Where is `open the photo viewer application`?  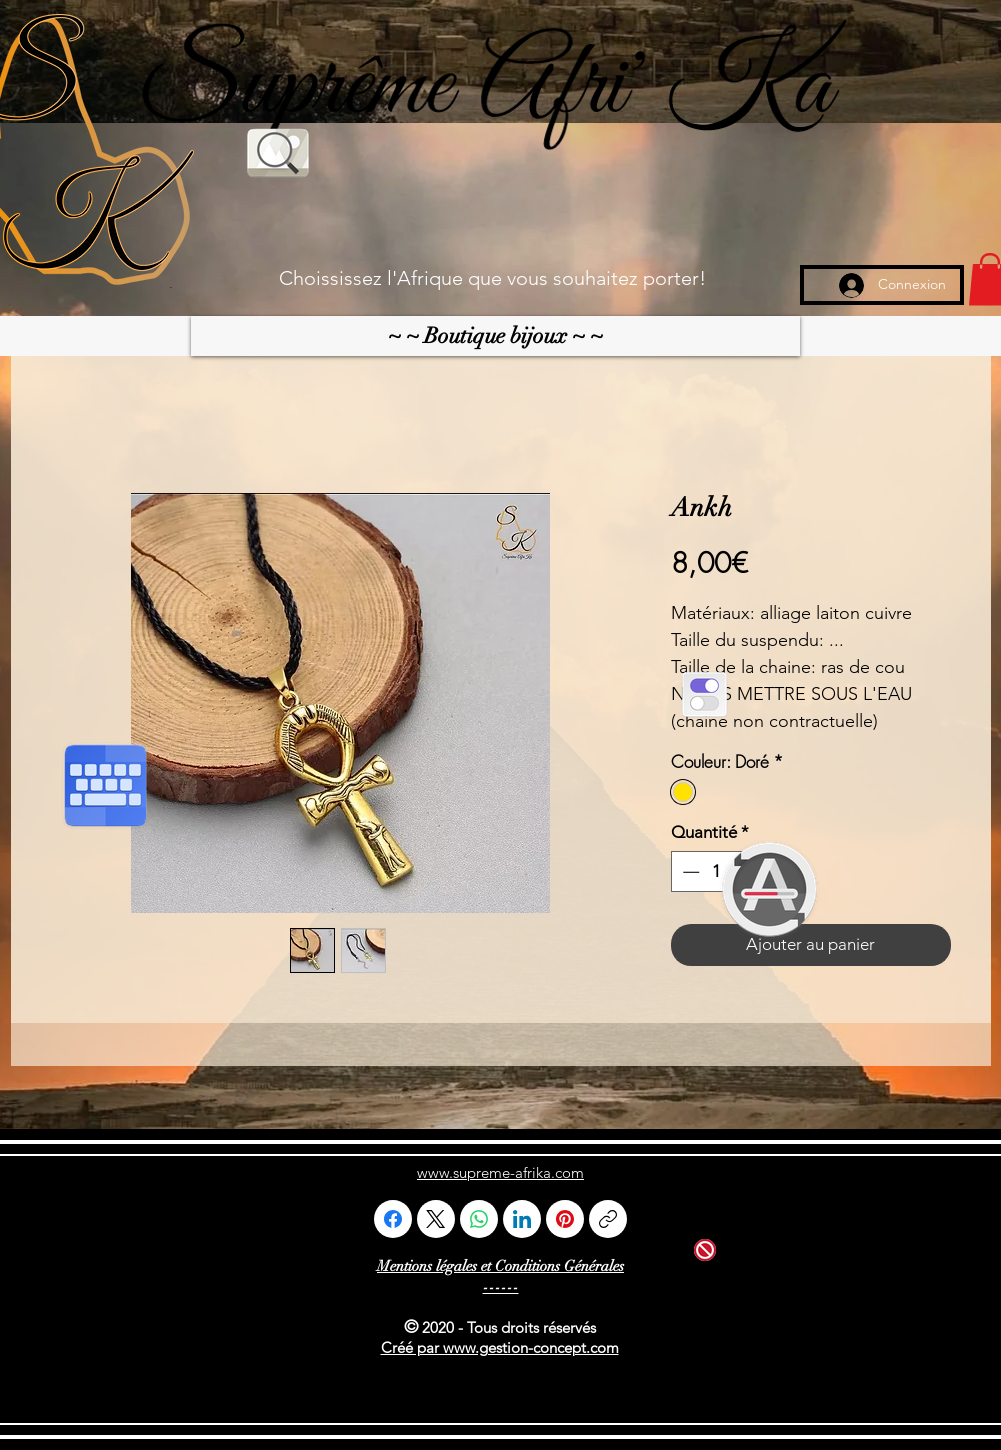
open the photo viewer application is located at coordinates (278, 153).